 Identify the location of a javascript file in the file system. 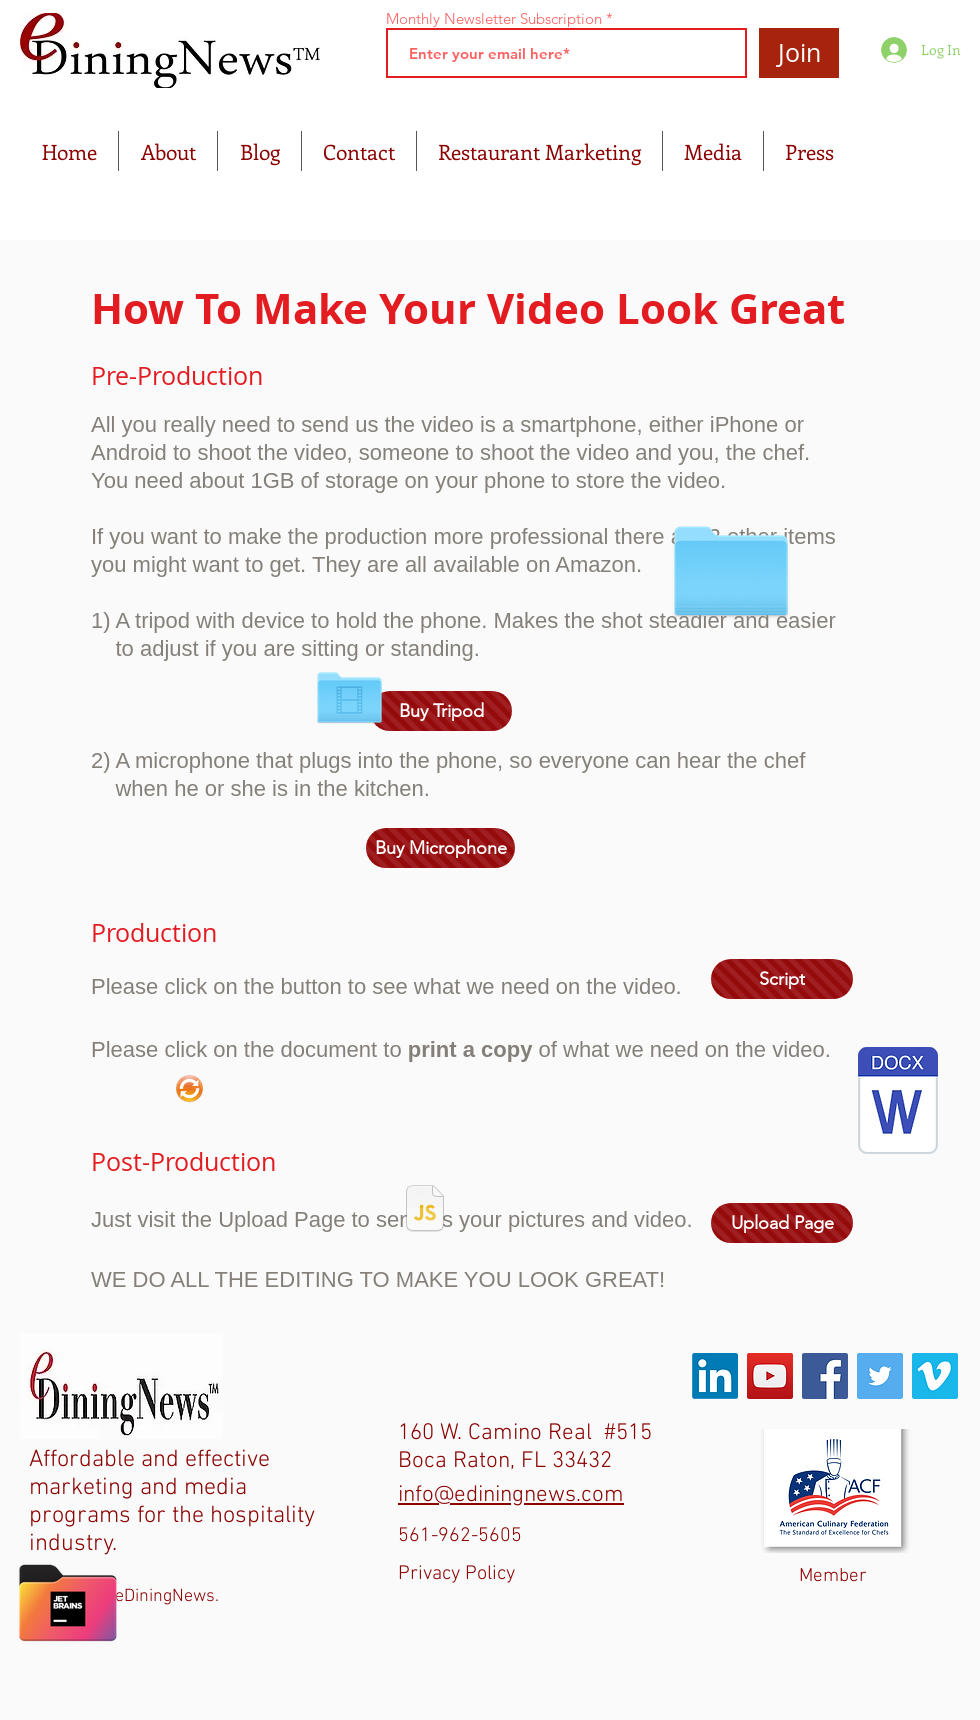
(425, 1208).